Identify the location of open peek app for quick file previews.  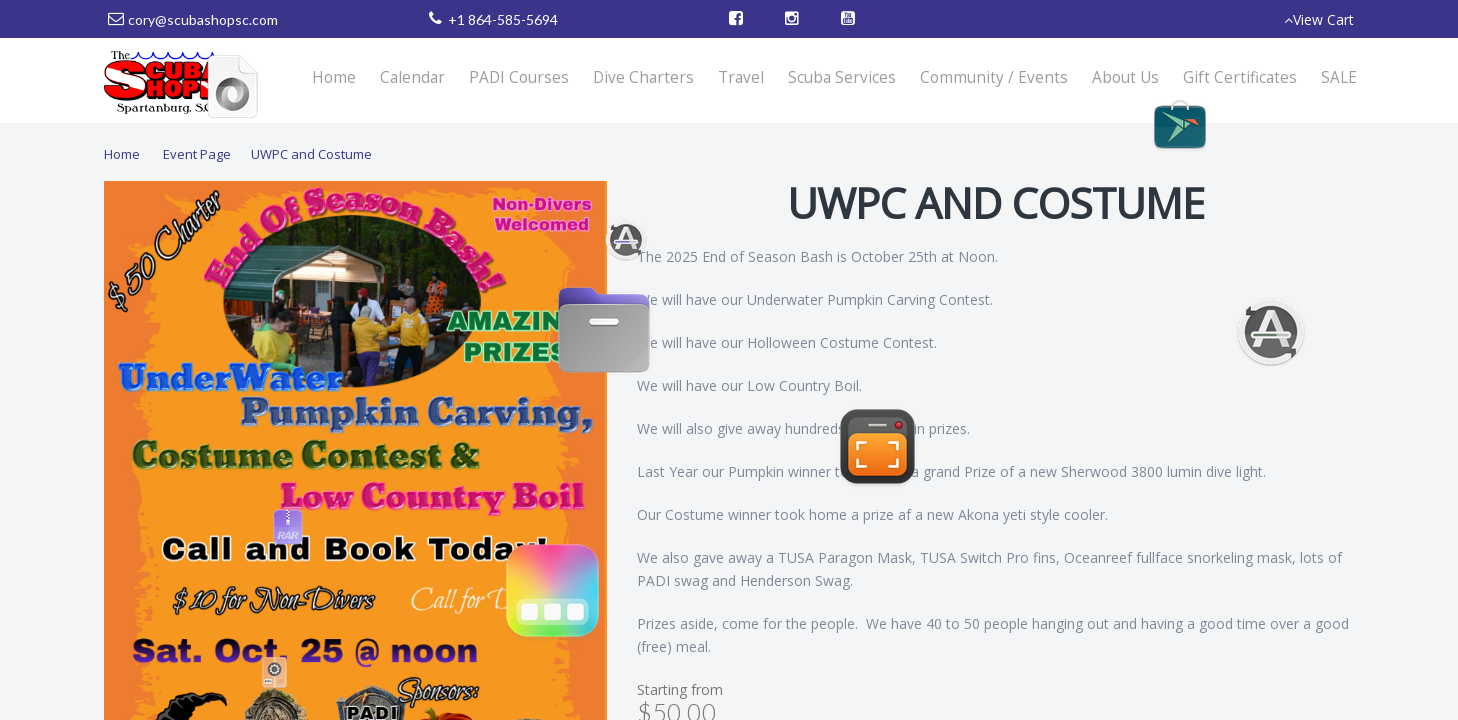
(877, 446).